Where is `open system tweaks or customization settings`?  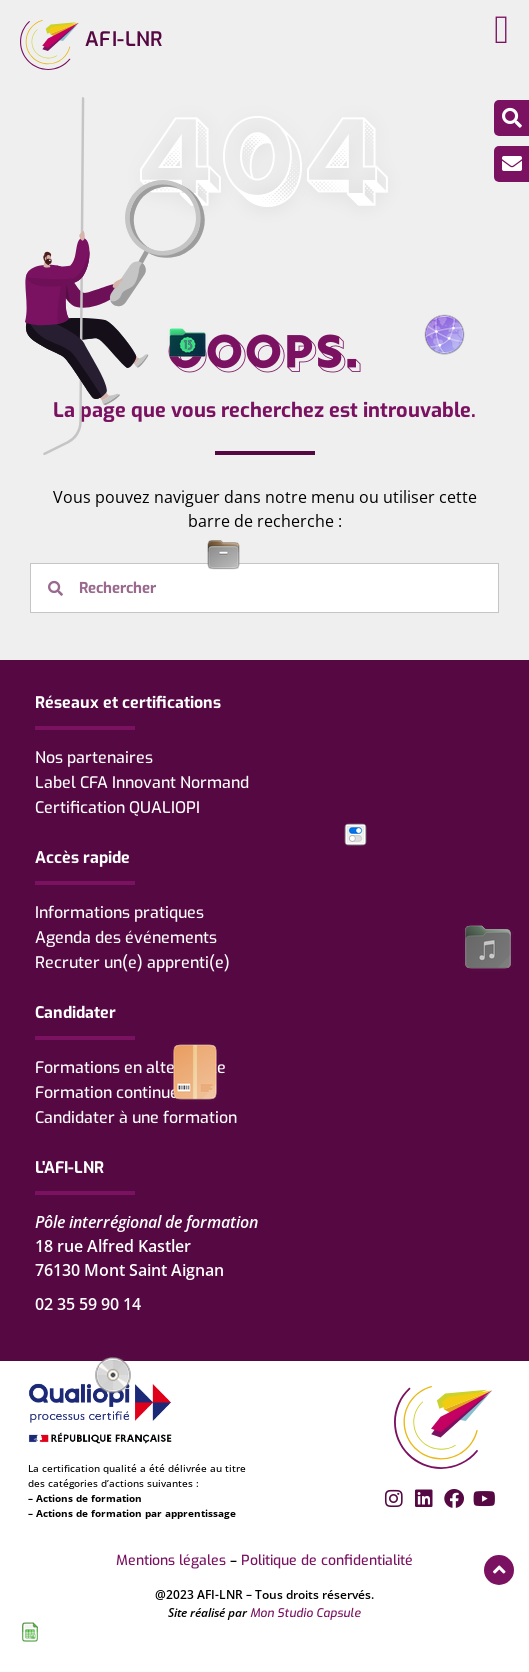 open system tweaks or customization settings is located at coordinates (355, 834).